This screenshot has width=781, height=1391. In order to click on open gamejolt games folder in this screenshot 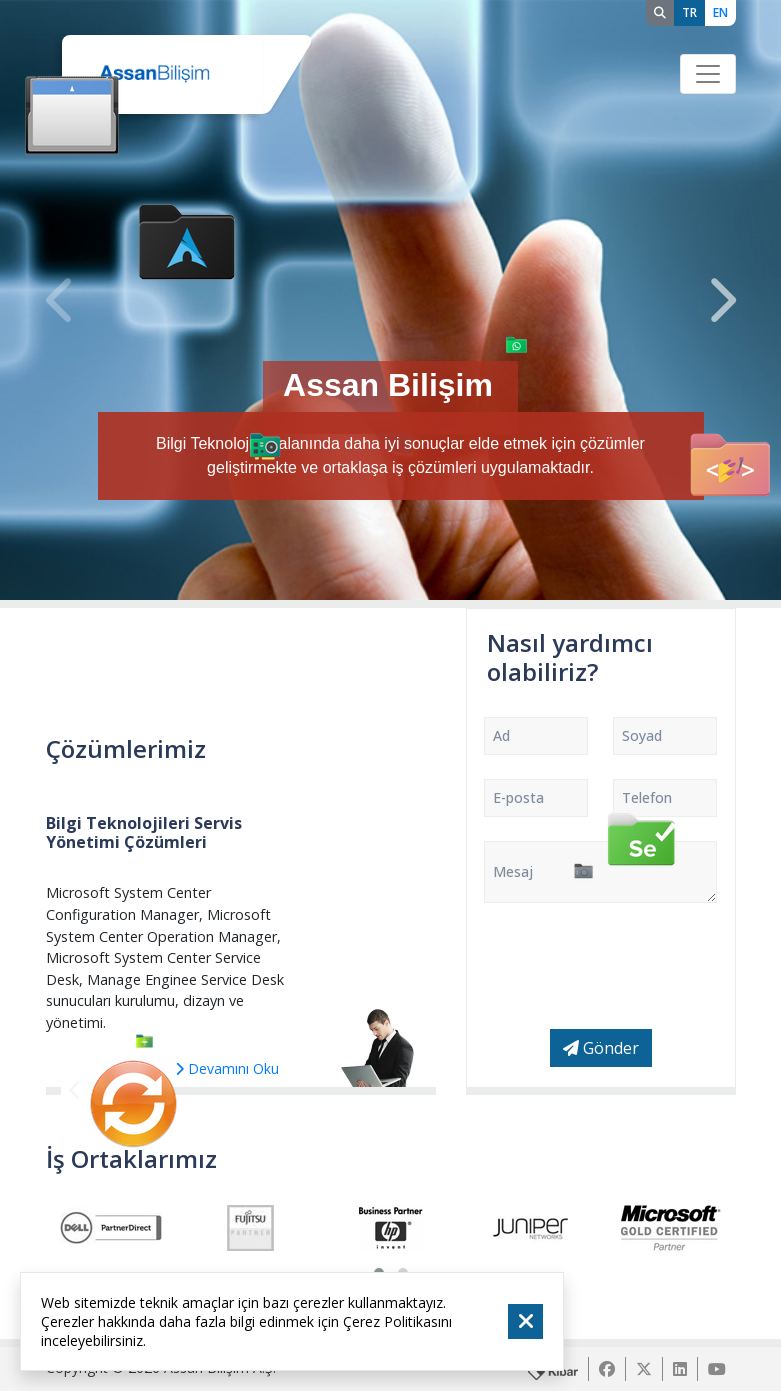, I will do `click(144, 1041)`.